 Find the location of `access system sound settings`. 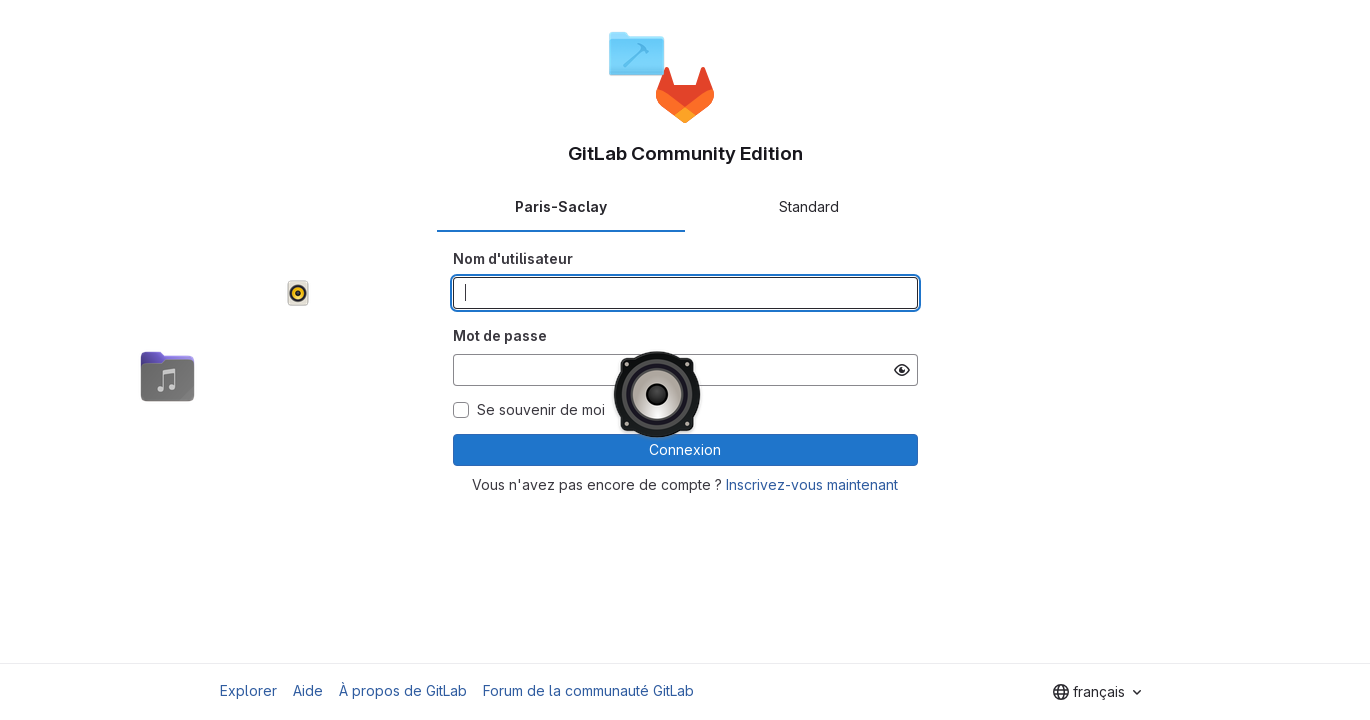

access system sound settings is located at coordinates (298, 293).